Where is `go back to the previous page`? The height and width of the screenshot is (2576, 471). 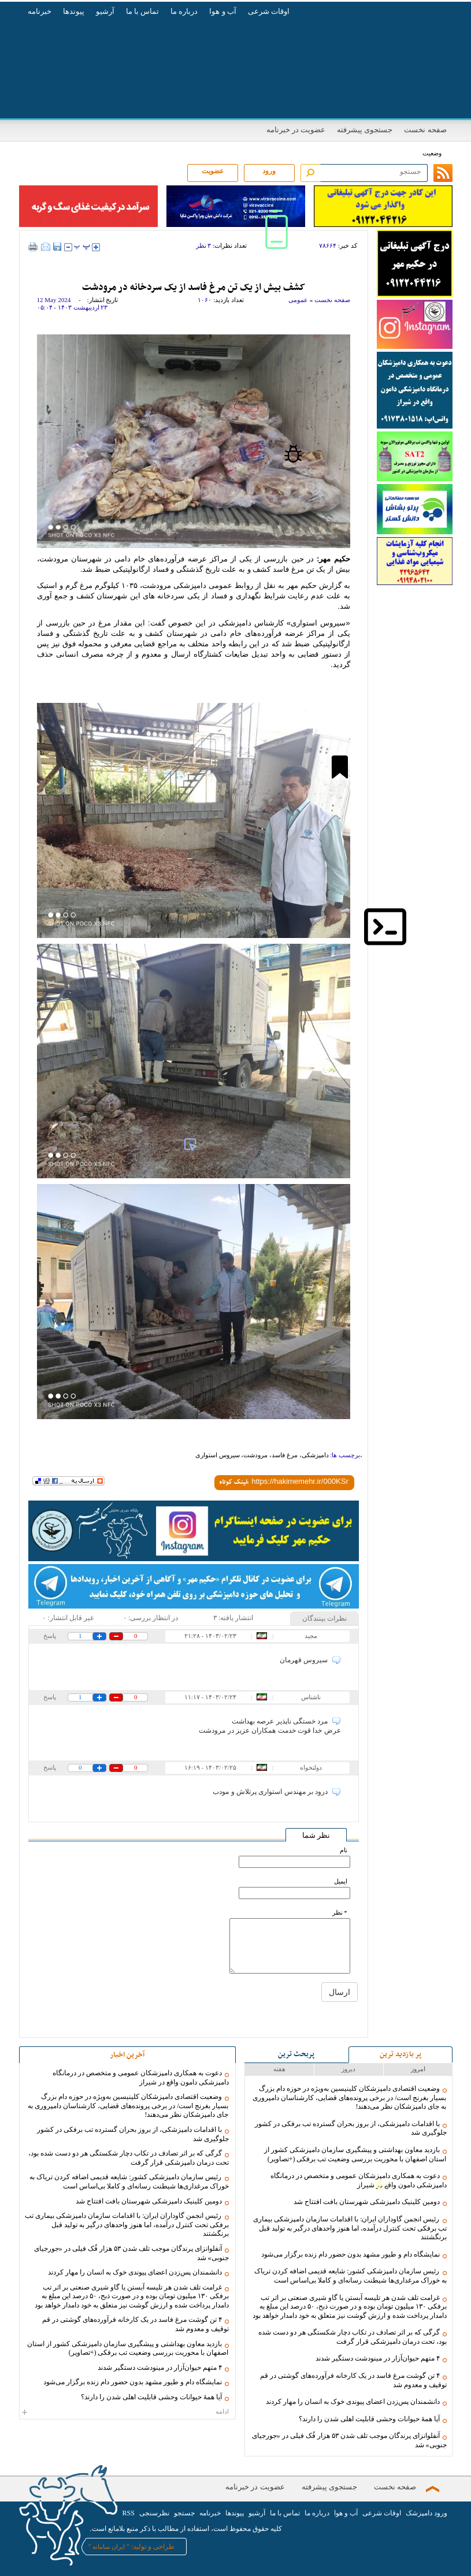 go back to the previous page is located at coordinates (381, 2186).